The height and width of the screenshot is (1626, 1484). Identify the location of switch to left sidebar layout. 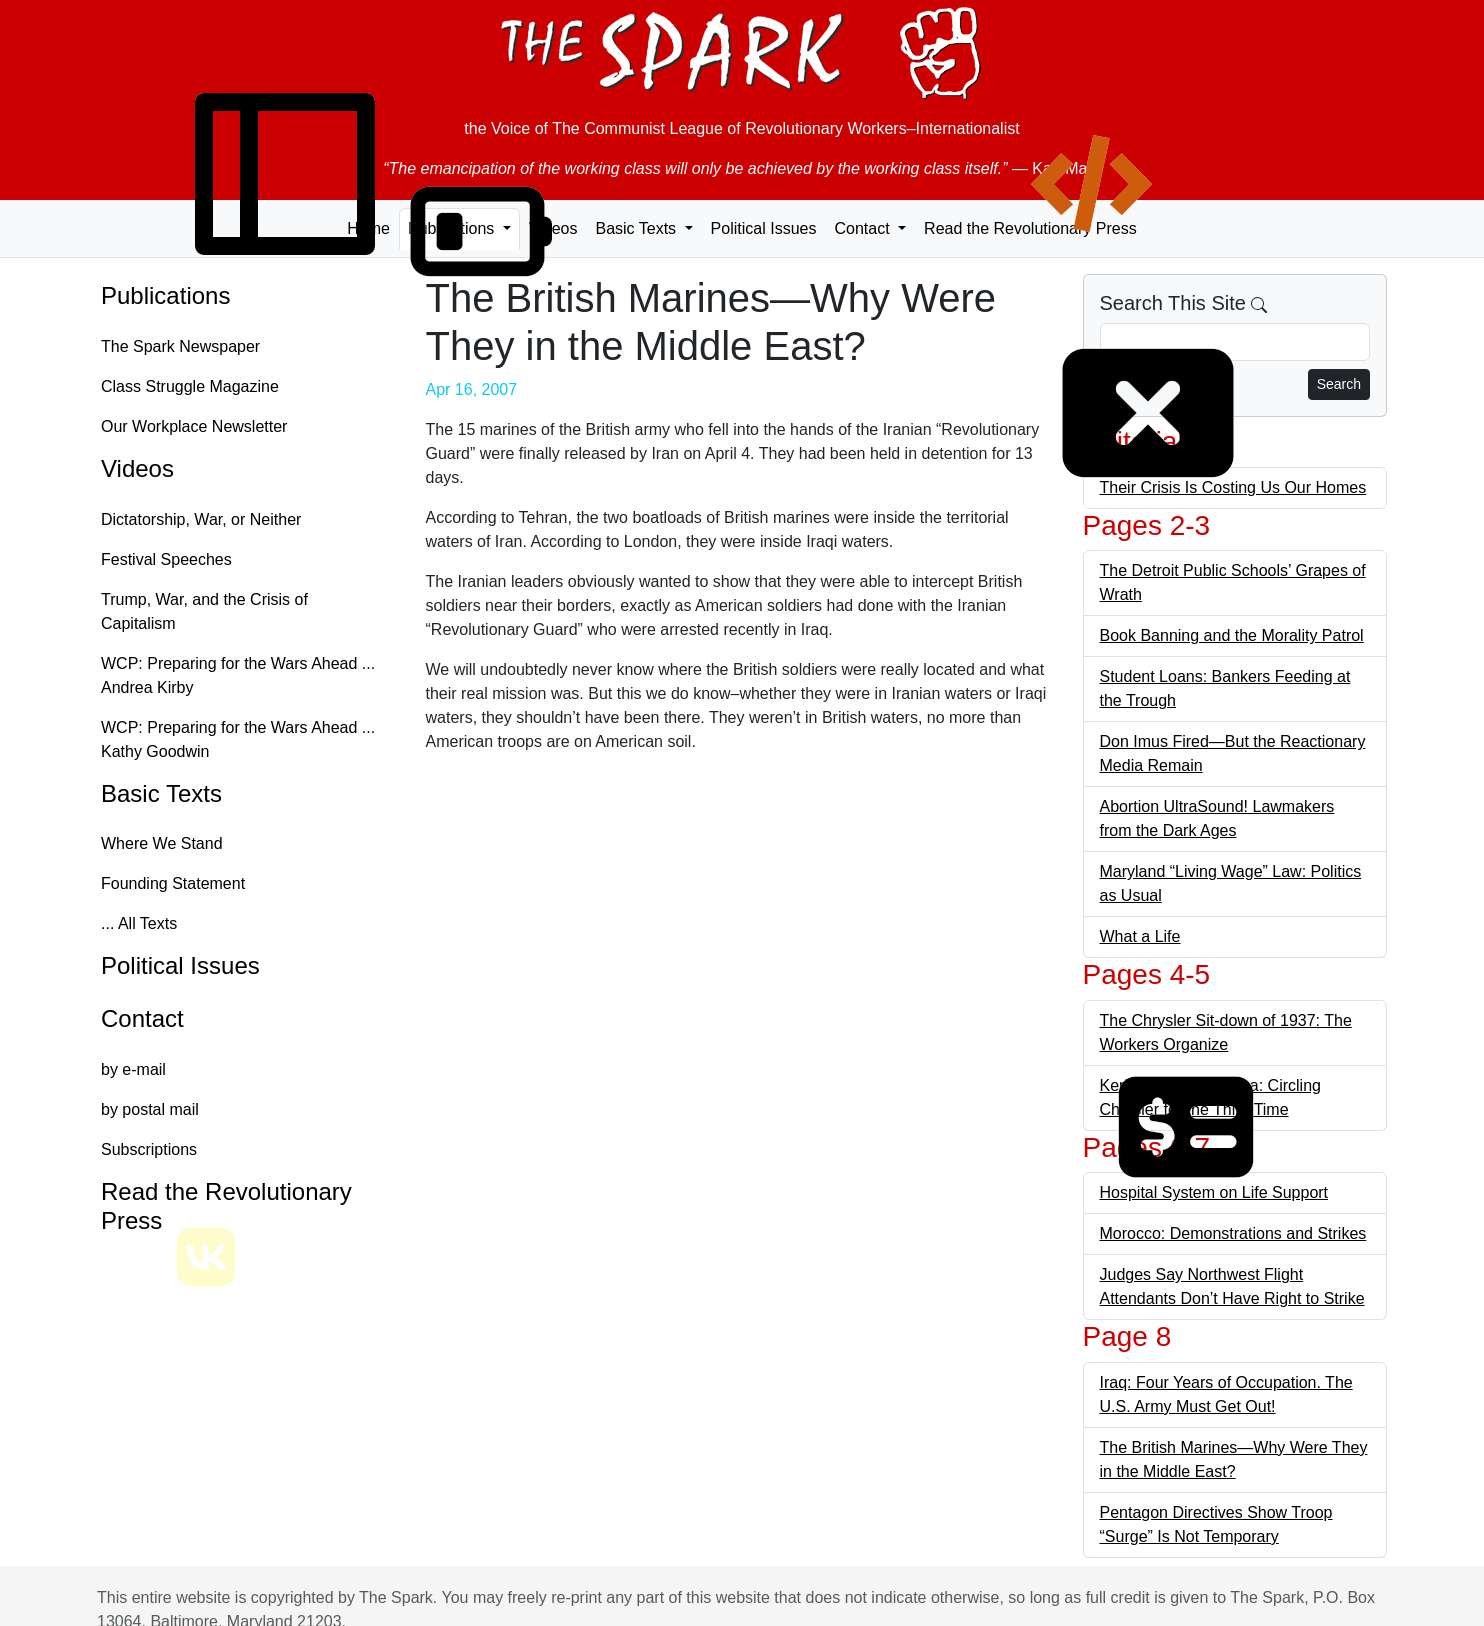
(285, 174).